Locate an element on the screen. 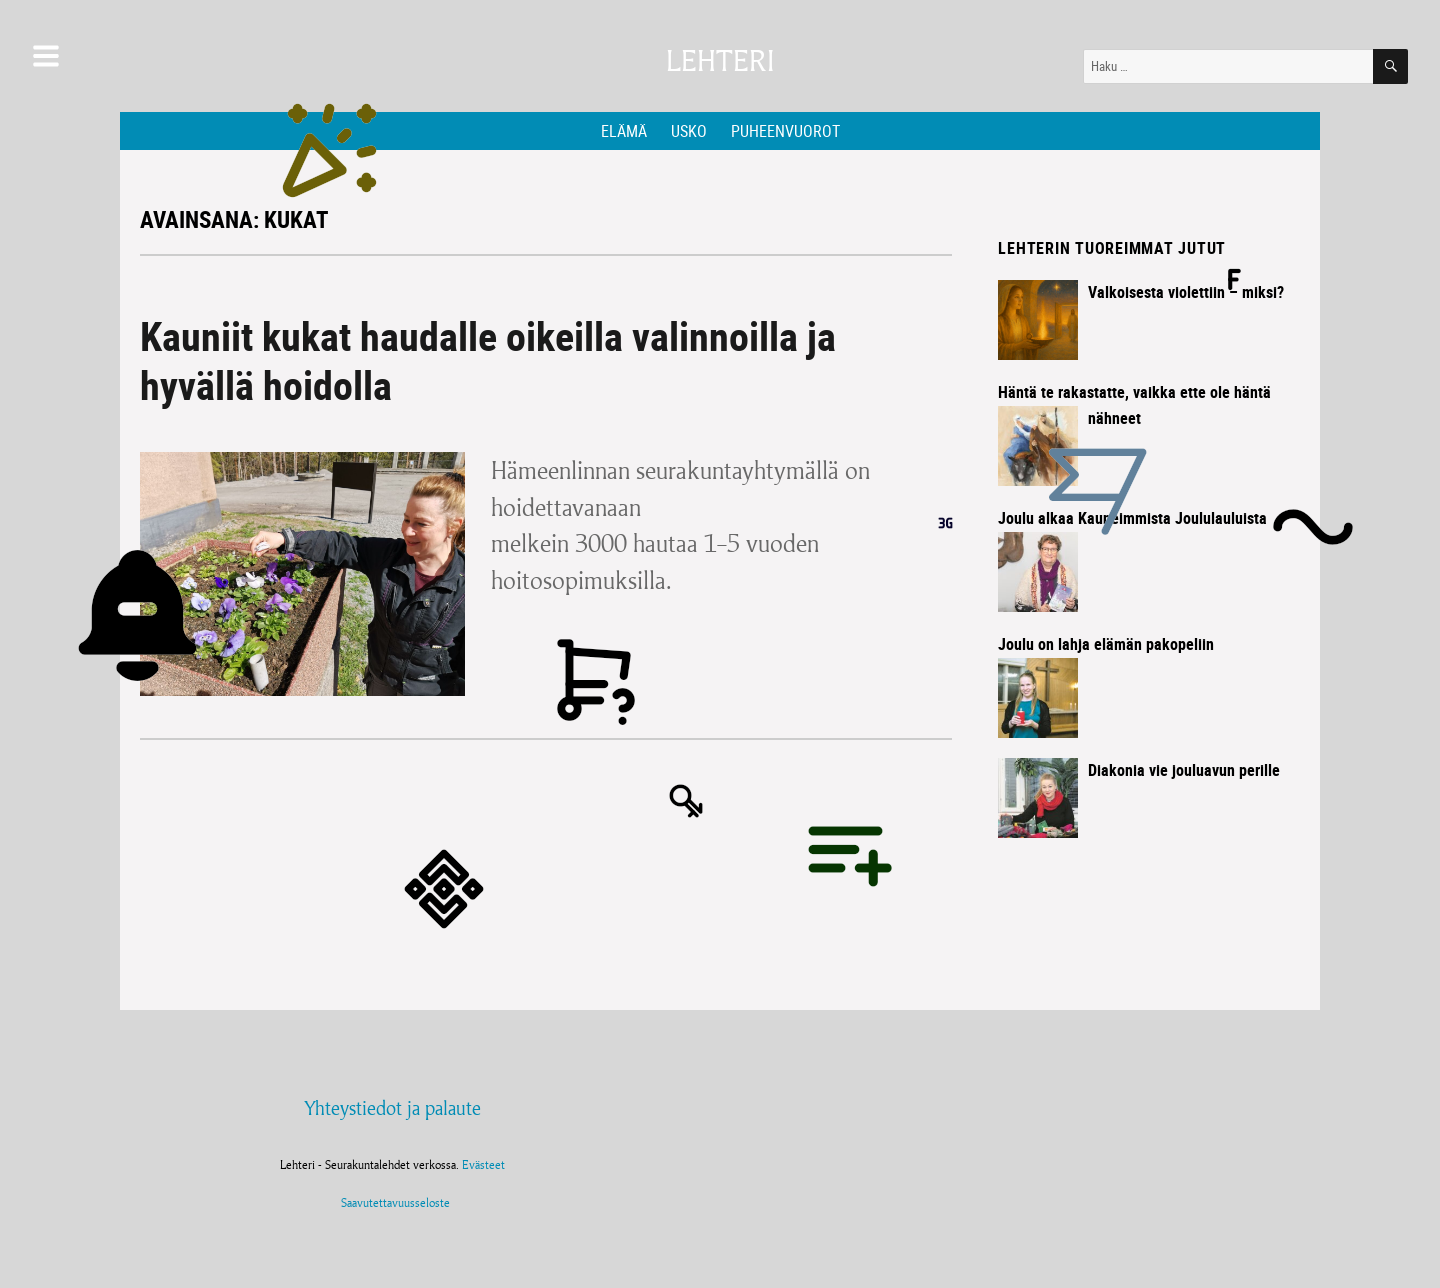  indicates 3G mobile network connection is located at coordinates (946, 523).